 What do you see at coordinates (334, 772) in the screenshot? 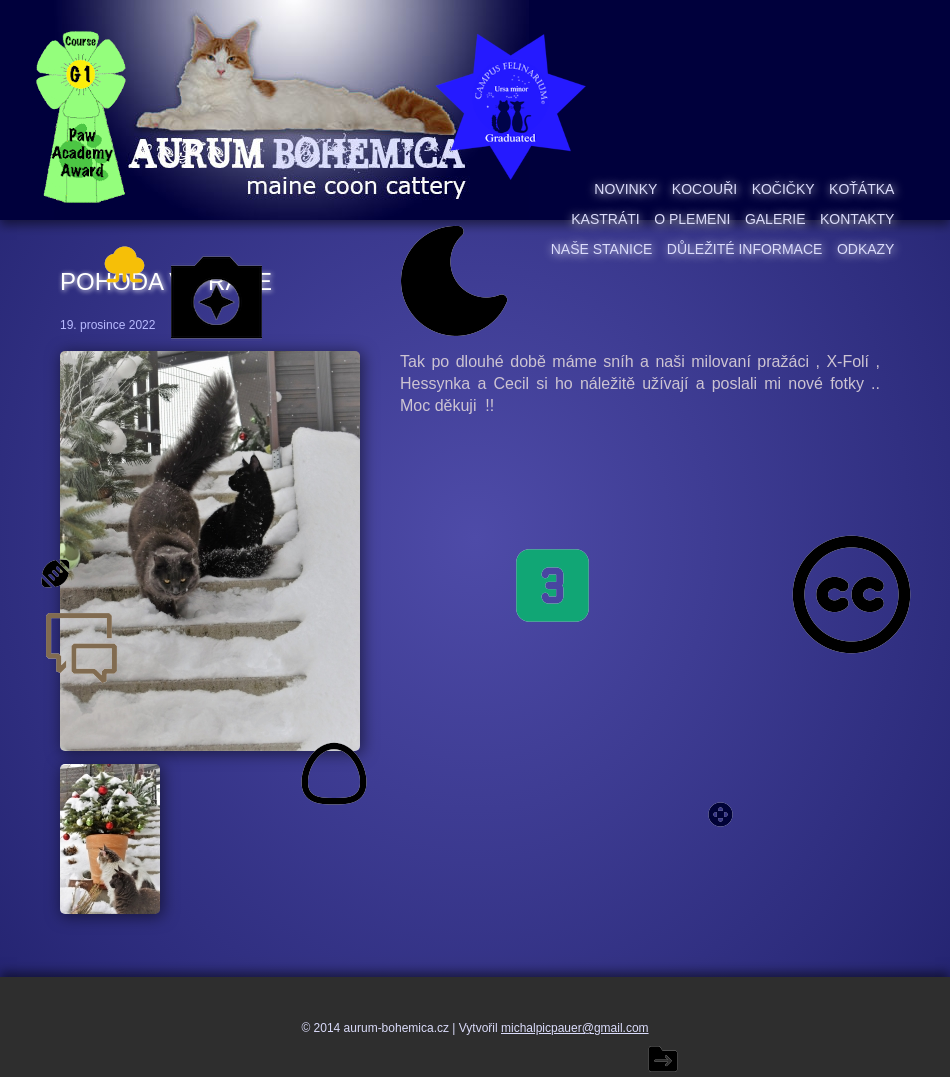
I see `represents an abstract shape or freeform object` at bounding box center [334, 772].